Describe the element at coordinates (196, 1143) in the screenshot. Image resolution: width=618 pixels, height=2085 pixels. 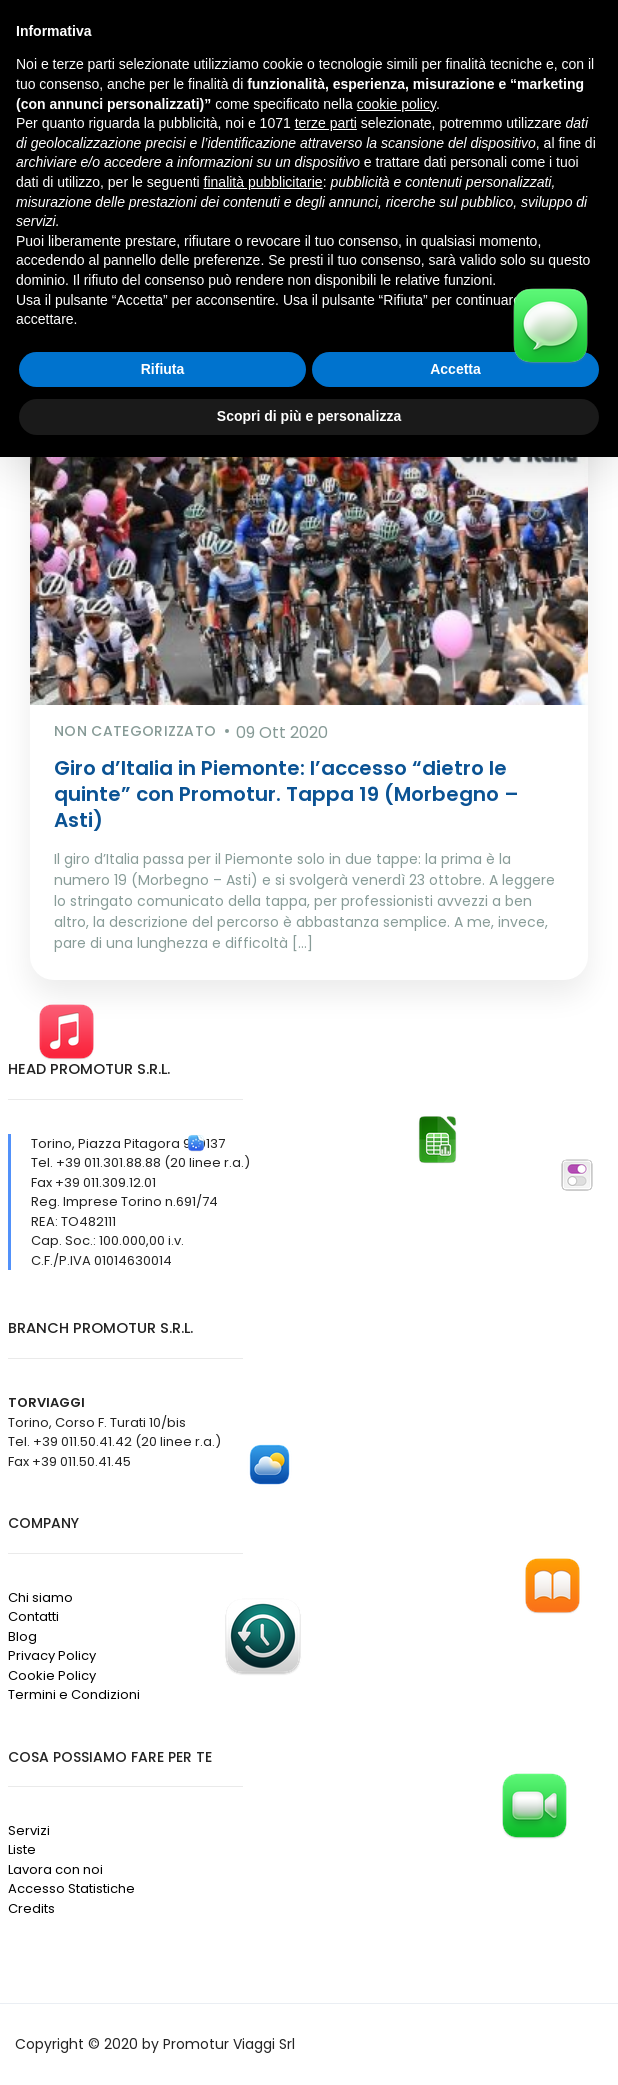
I see `open system preferences or settings app` at that location.